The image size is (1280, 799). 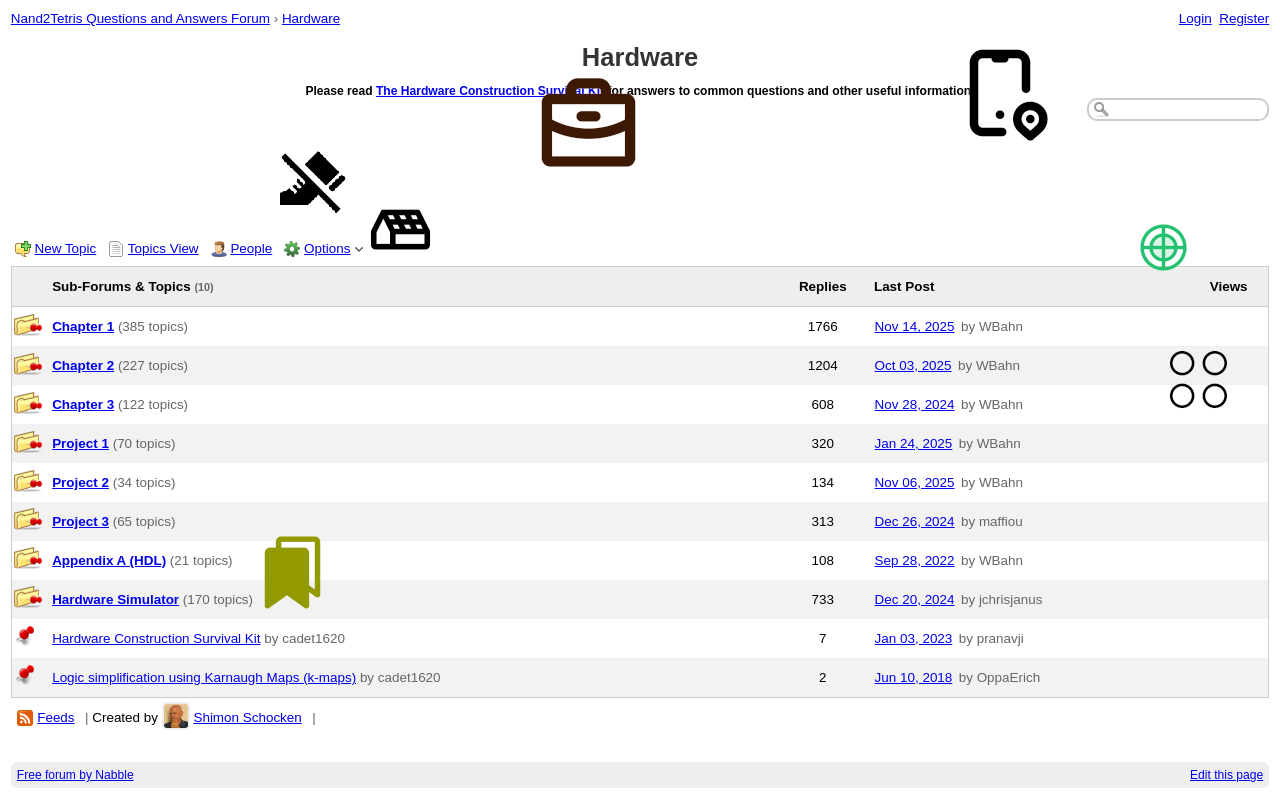 I want to click on view your saved bookmarks, so click(x=292, y=572).